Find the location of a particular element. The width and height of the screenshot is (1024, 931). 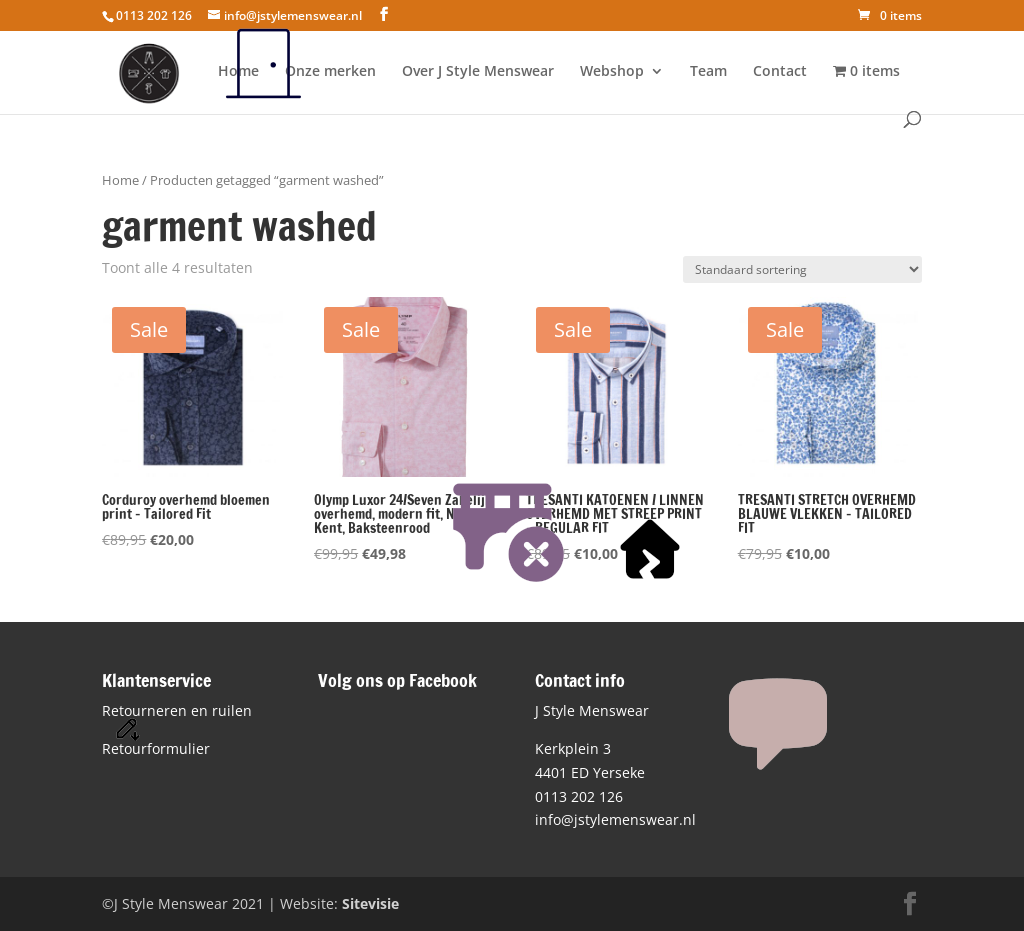

indicates a bridge or crossing is closed or unavailable is located at coordinates (508, 526).